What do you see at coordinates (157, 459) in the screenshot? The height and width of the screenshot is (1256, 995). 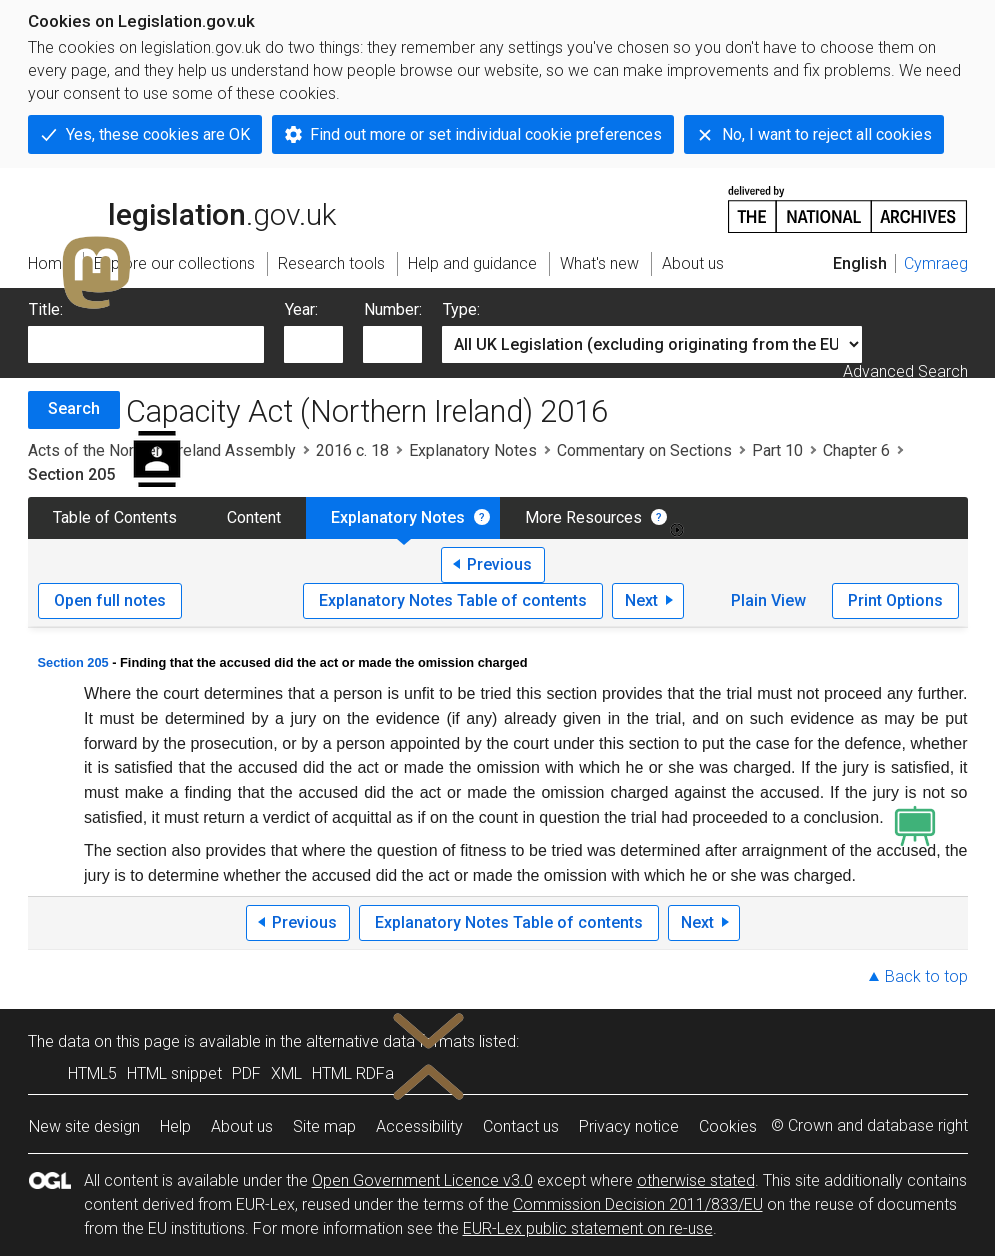 I see `access your contacts list` at bounding box center [157, 459].